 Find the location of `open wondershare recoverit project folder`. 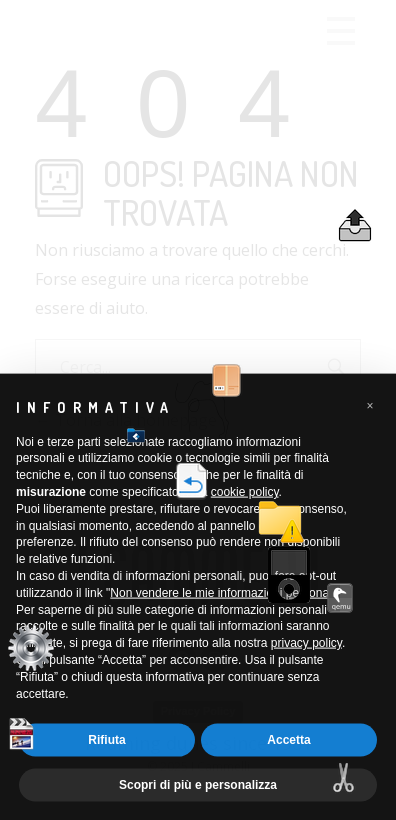

open wondershare recoverit project folder is located at coordinates (136, 436).